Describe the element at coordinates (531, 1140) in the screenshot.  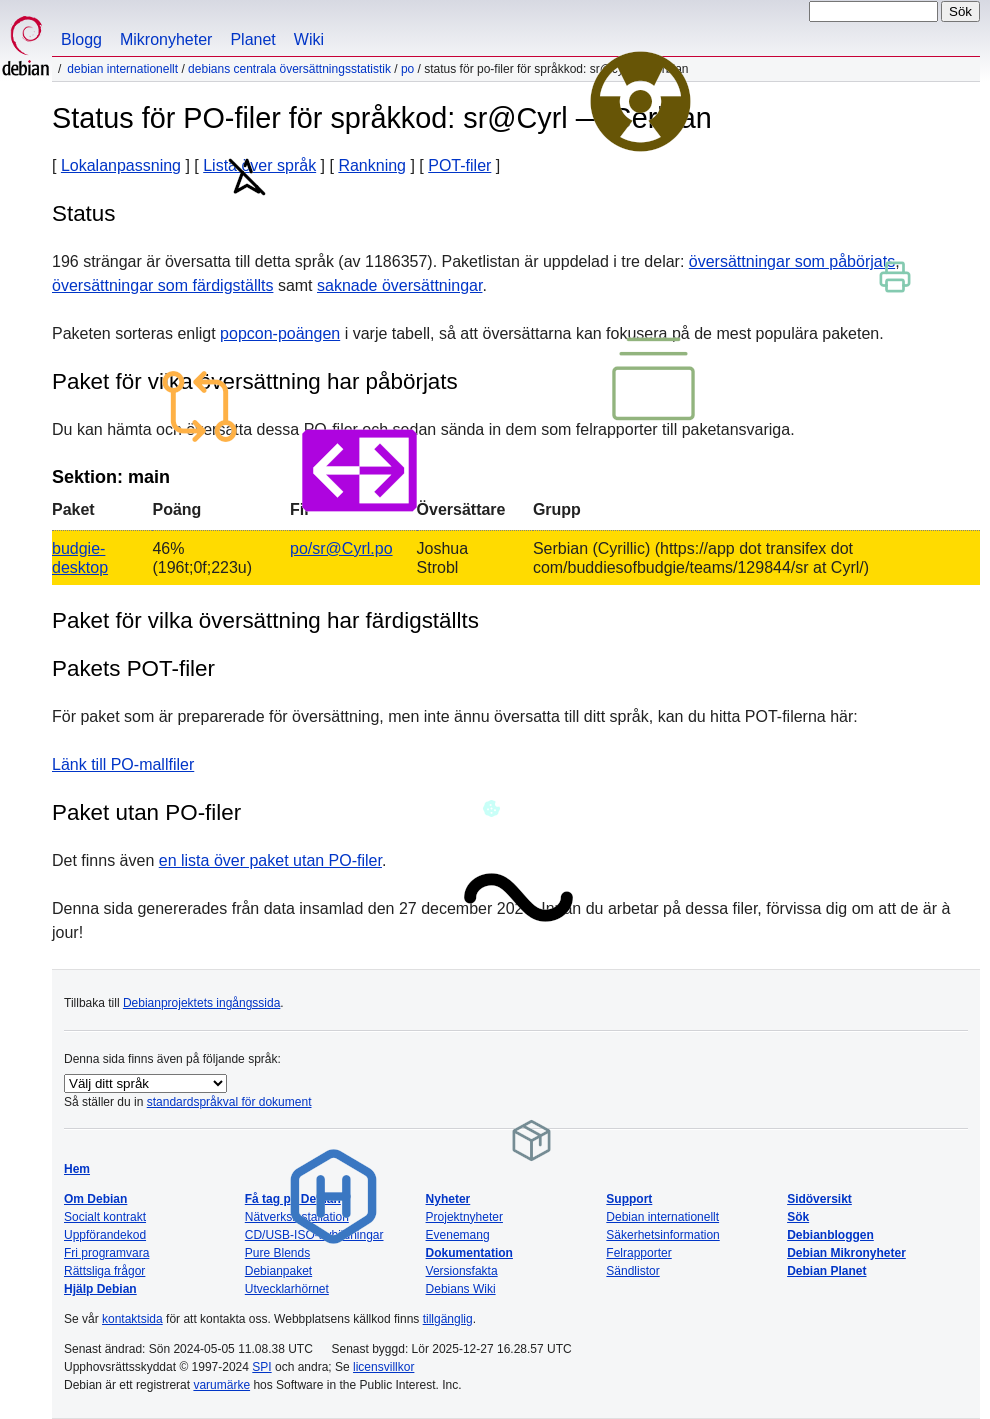
I see `view order or shipment details` at that location.